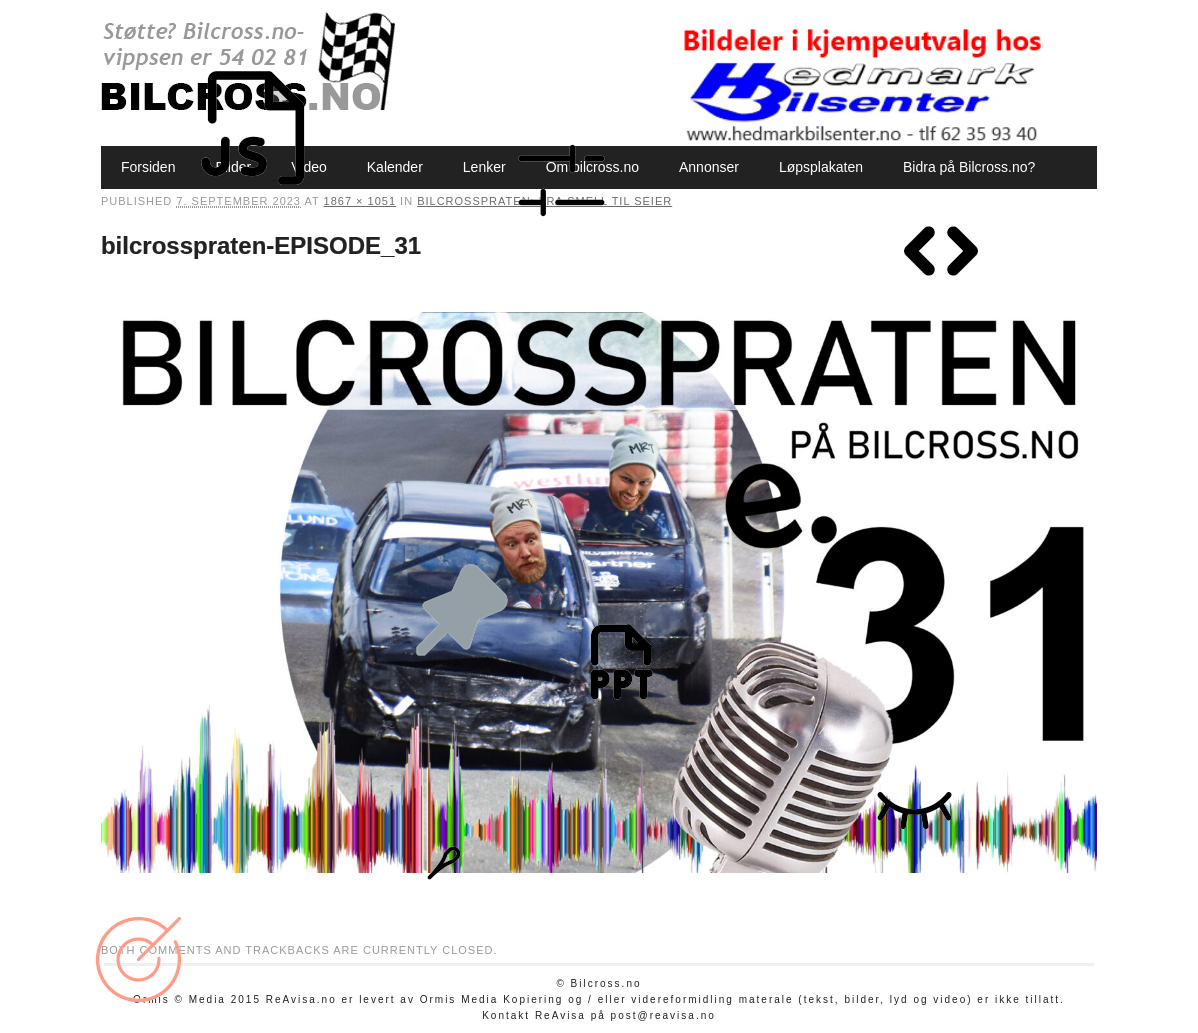 The image size is (1198, 1033). Describe the element at coordinates (914, 803) in the screenshot. I see `hide password or sensitive content` at that location.